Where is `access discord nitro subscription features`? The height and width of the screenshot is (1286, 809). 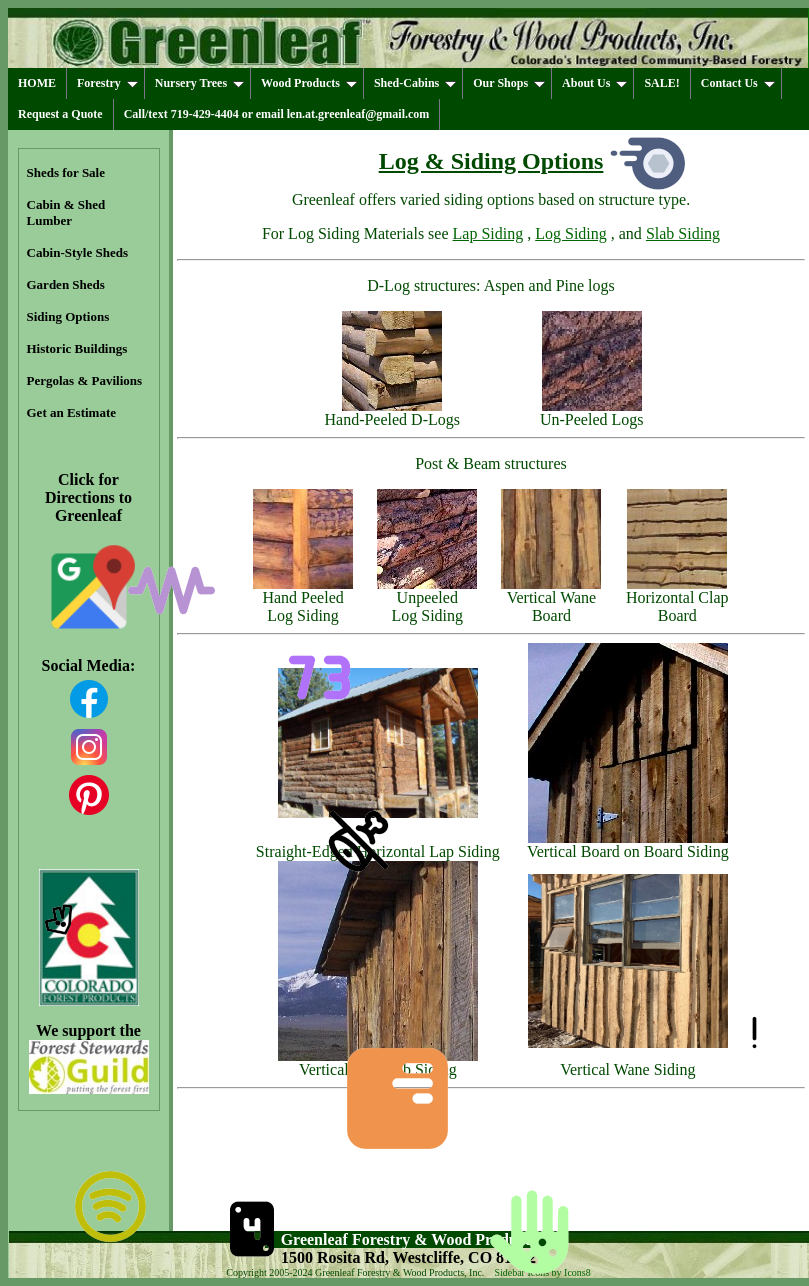 access discord nitro subscription features is located at coordinates (648, 163).